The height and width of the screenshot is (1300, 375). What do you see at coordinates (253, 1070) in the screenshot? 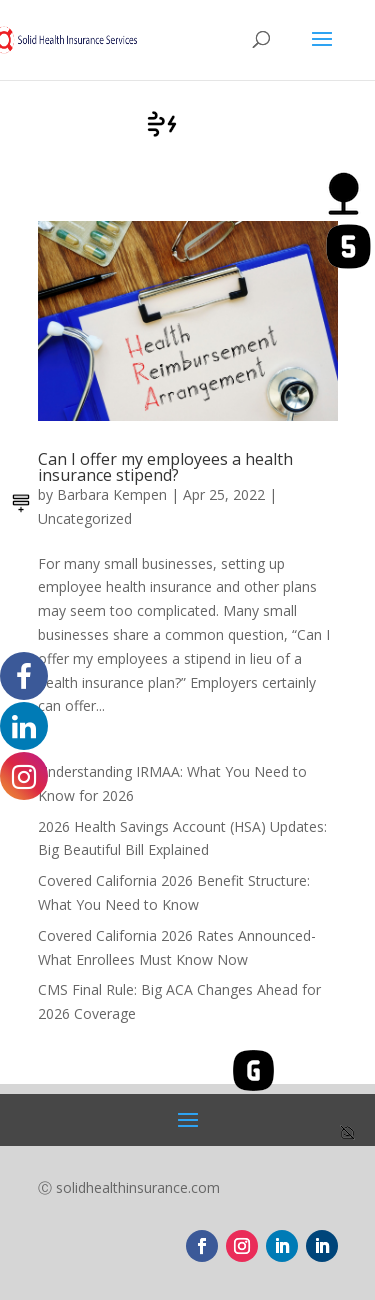
I see `google or gmail app shortcut` at bounding box center [253, 1070].